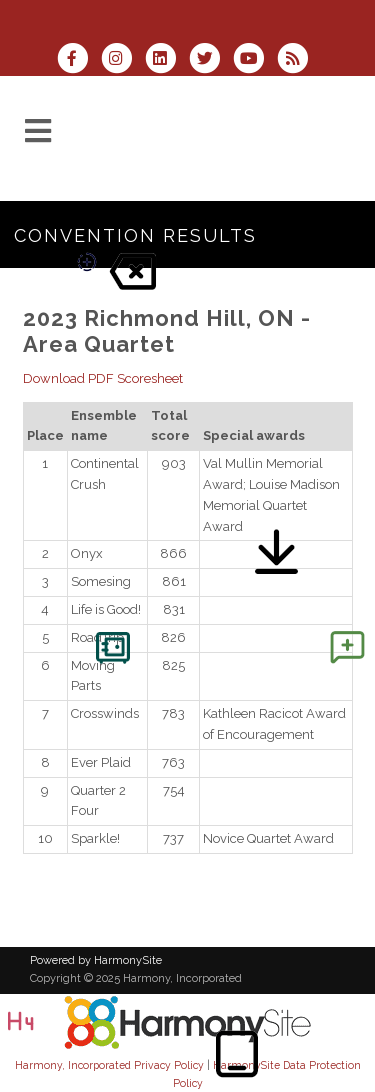 Image resolution: width=375 pixels, height=1092 pixels. Describe the element at coordinates (237, 1054) in the screenshot. I see `view on iPad or tablet device` at that location.